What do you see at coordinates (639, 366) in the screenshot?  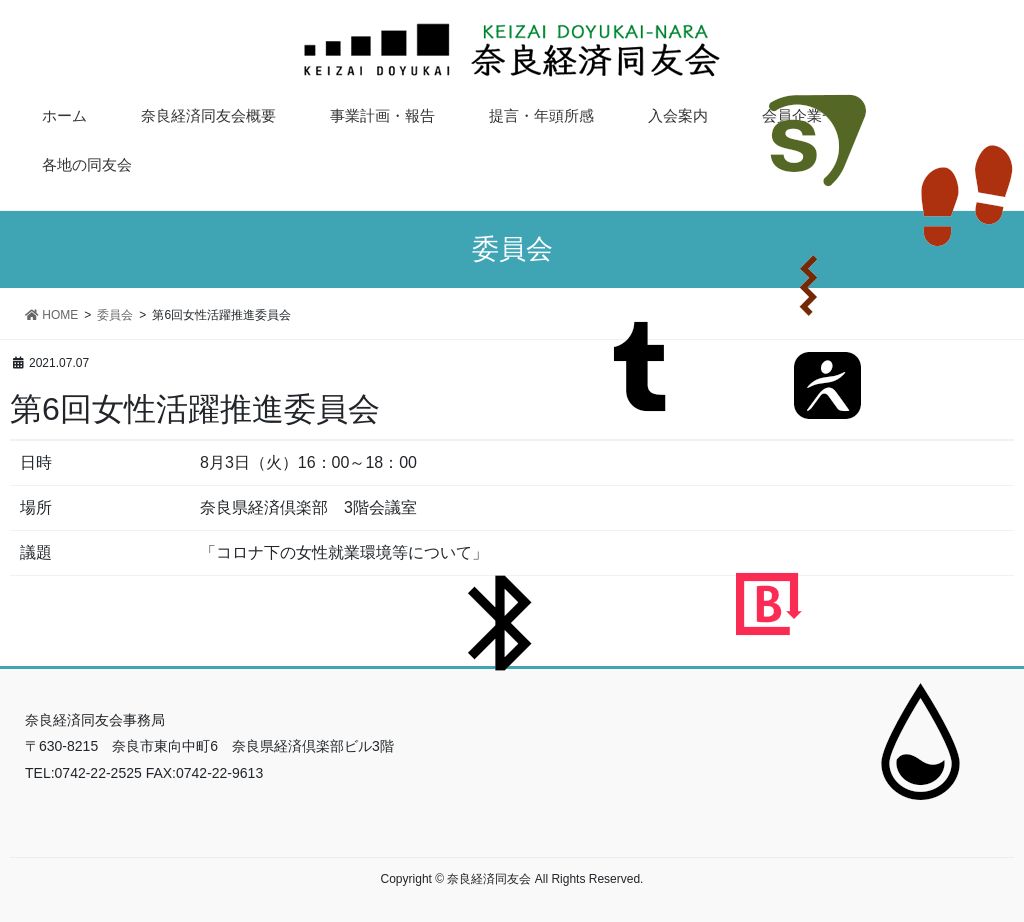 I see `open Tumblr app` at bounding box center [639, 366].